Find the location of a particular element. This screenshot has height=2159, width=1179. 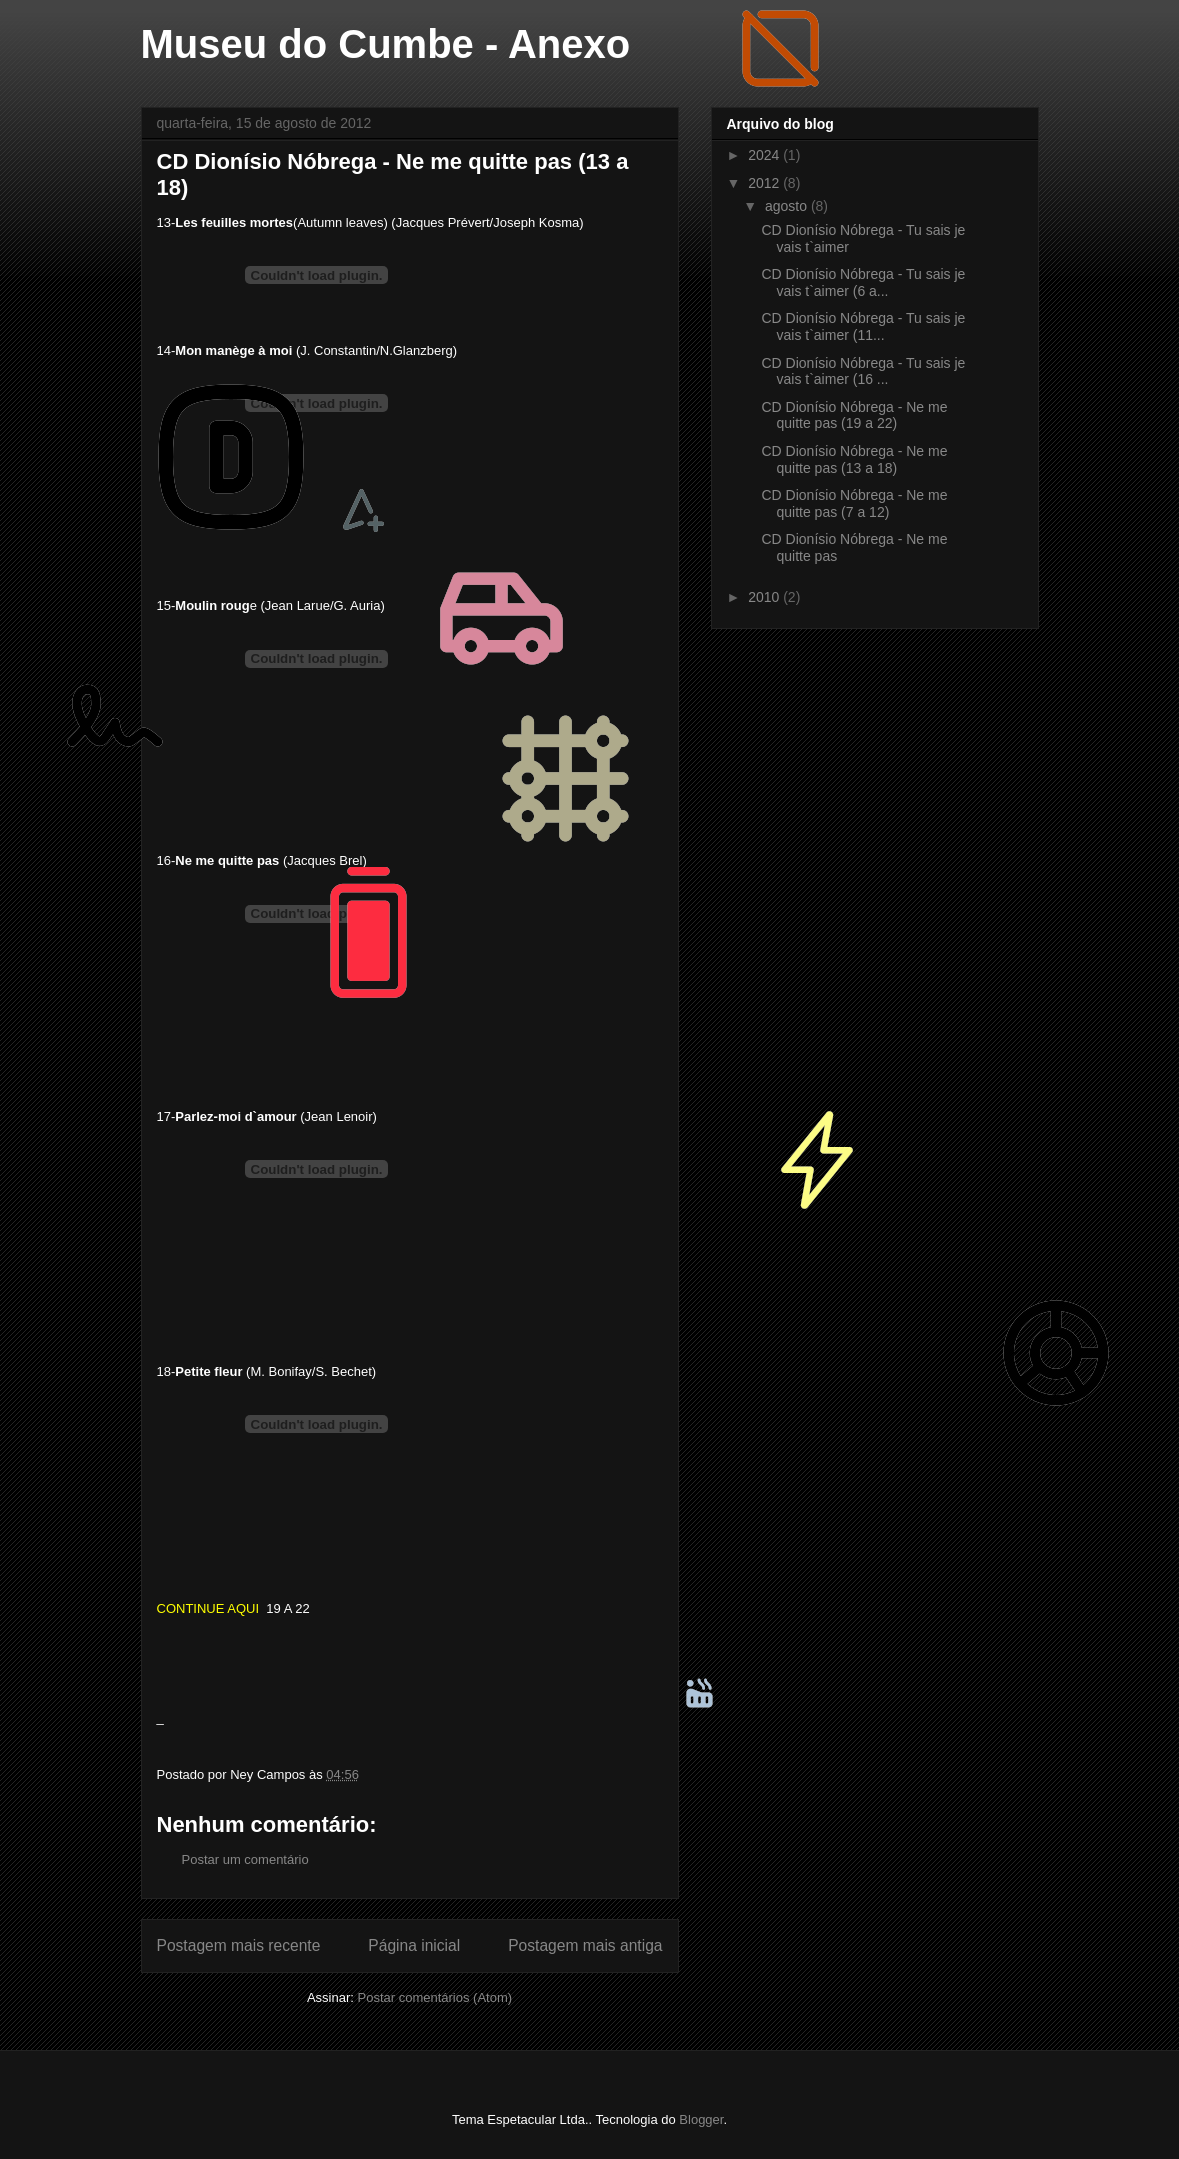

tumble dry not recommended is located at coordinates (780, 48).